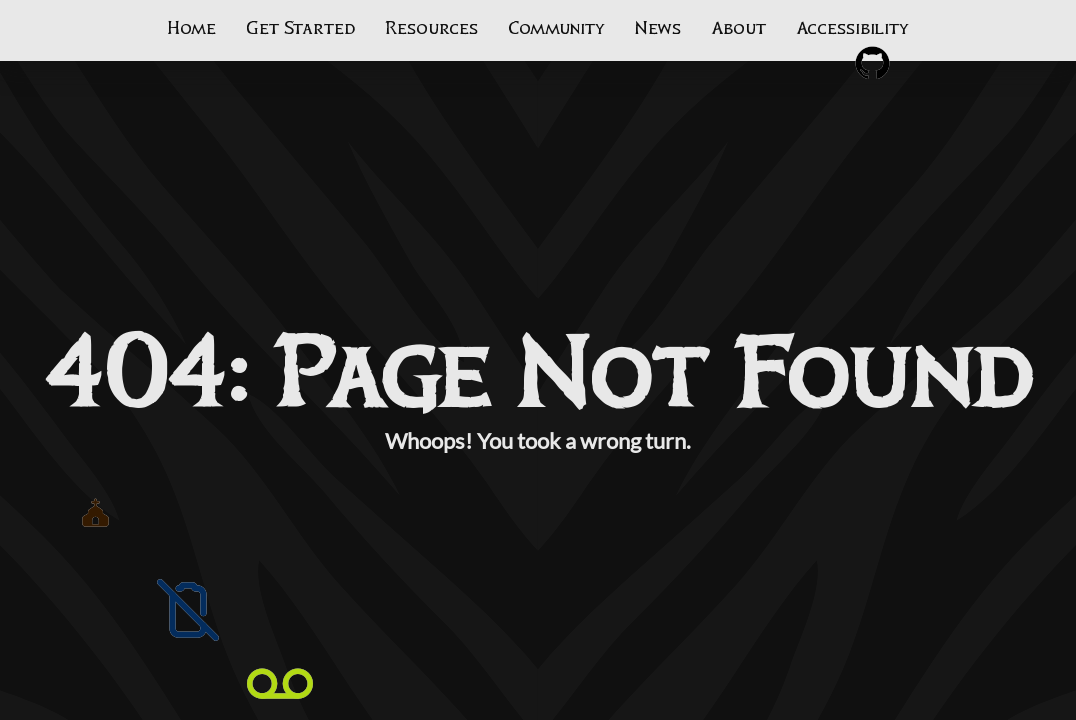  Describe the element at coordinates (872, 63) in the screenshot. I see `visit github profile or repository` at that location.